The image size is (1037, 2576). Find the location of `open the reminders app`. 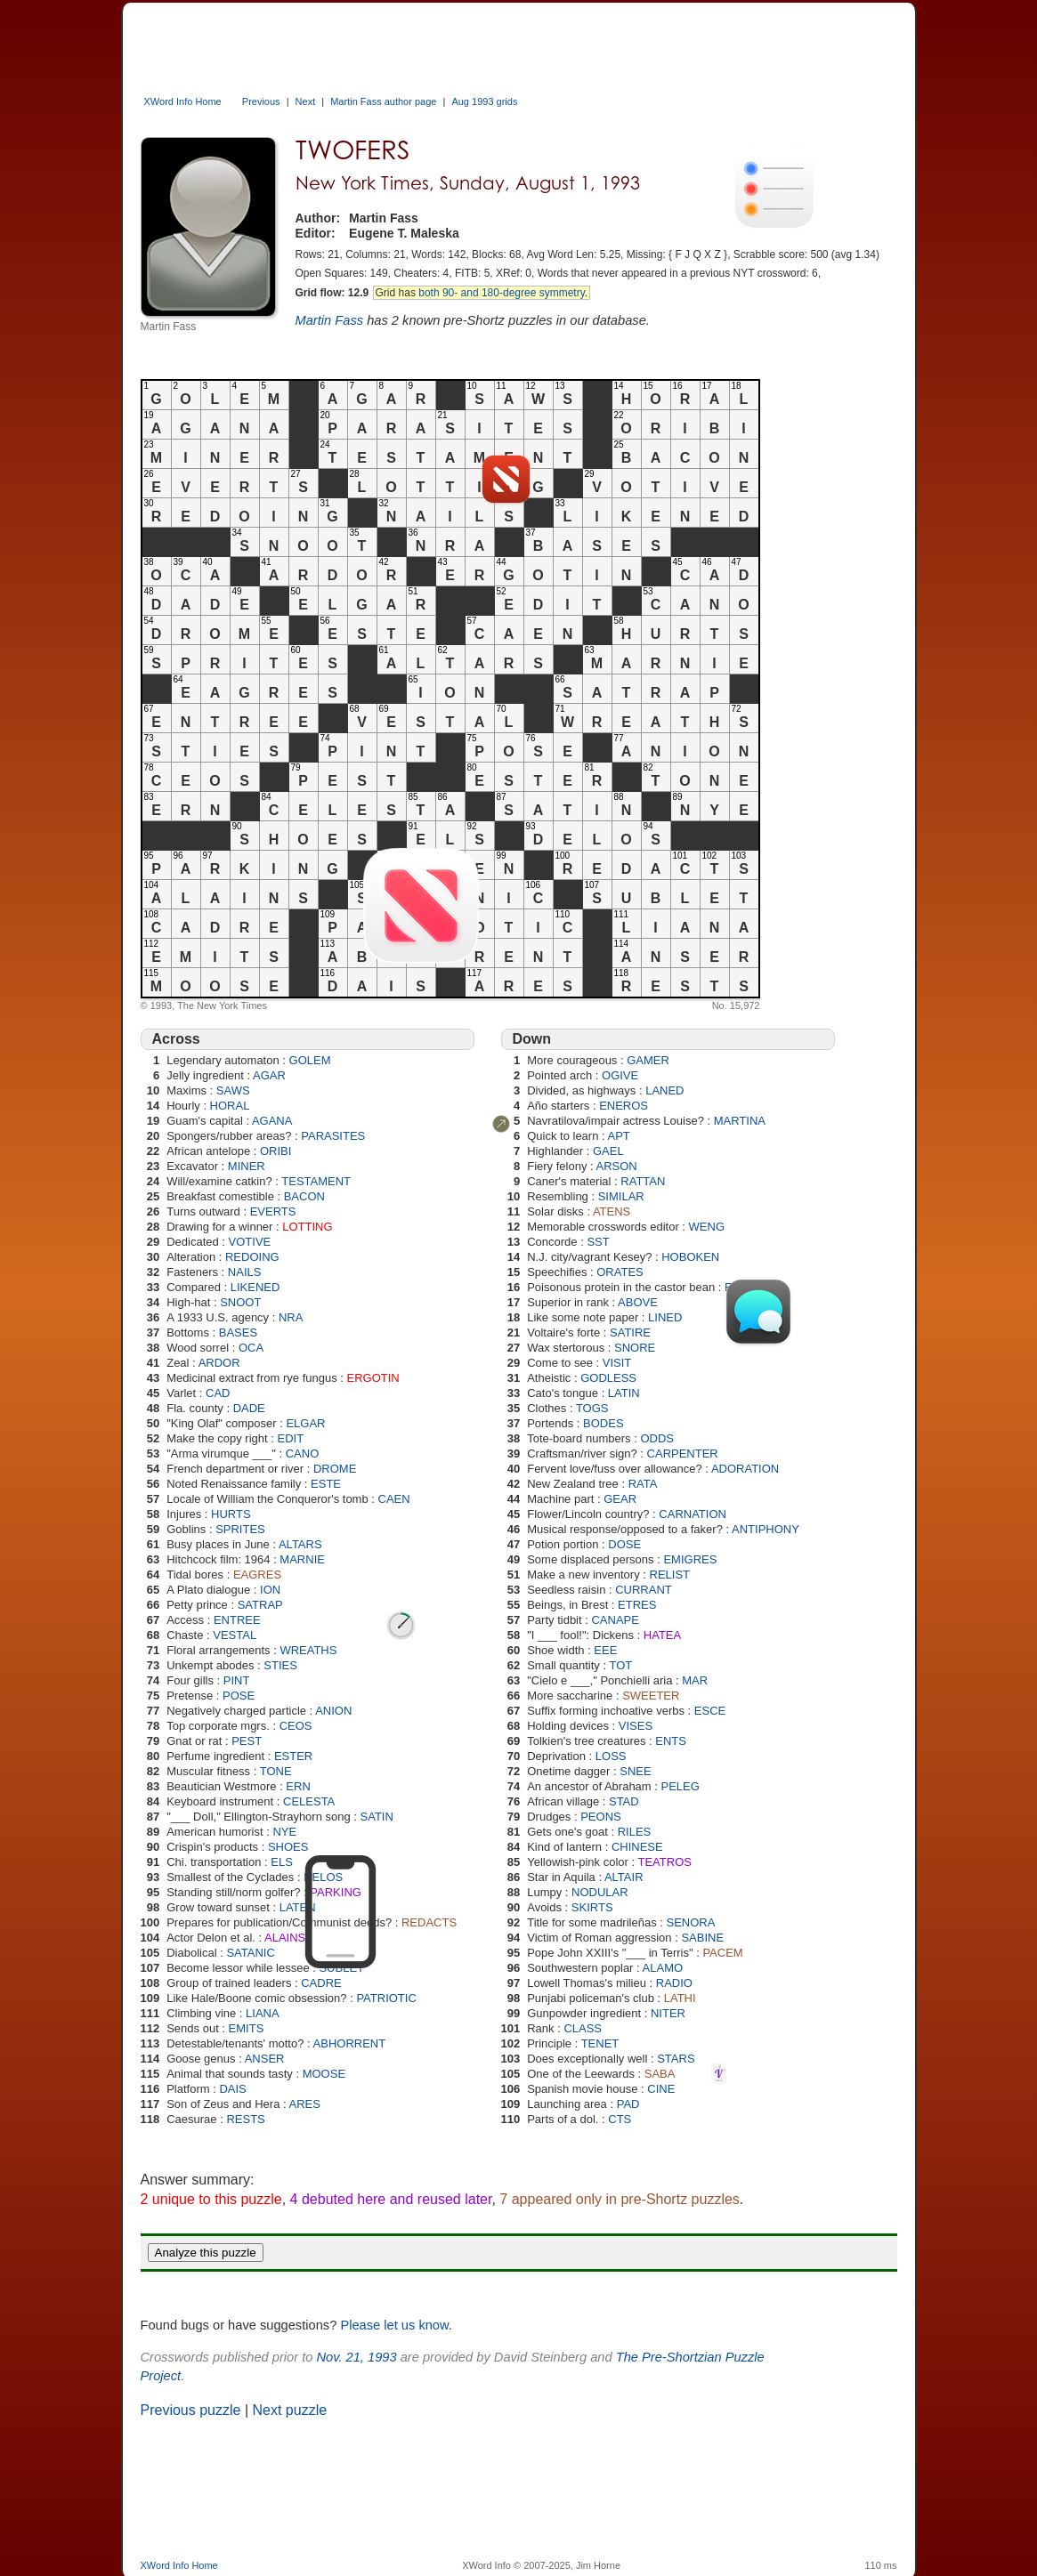

open the reminders app is located at coordinates (774, 189).